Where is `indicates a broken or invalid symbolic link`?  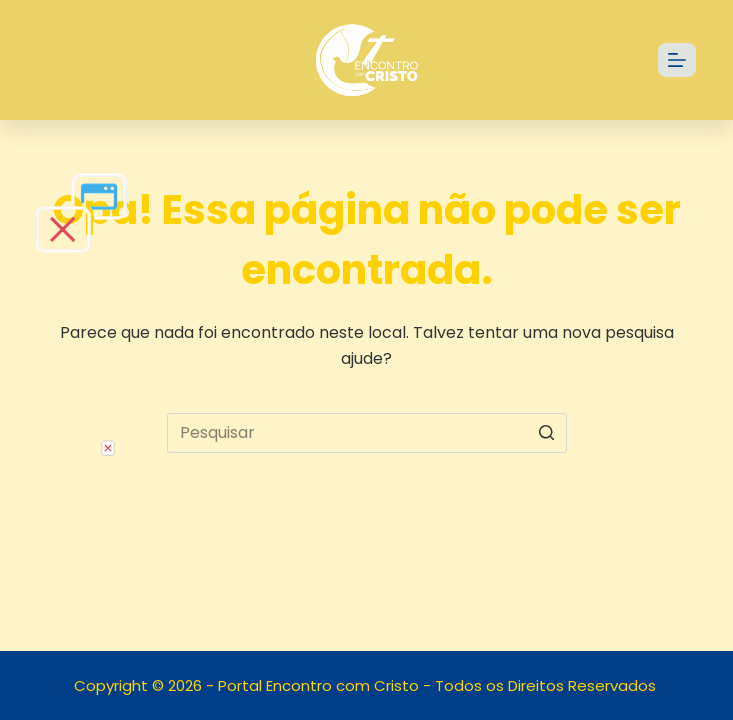 indicates a broken or invalid symbolic link is located at coordinates (108, 448).